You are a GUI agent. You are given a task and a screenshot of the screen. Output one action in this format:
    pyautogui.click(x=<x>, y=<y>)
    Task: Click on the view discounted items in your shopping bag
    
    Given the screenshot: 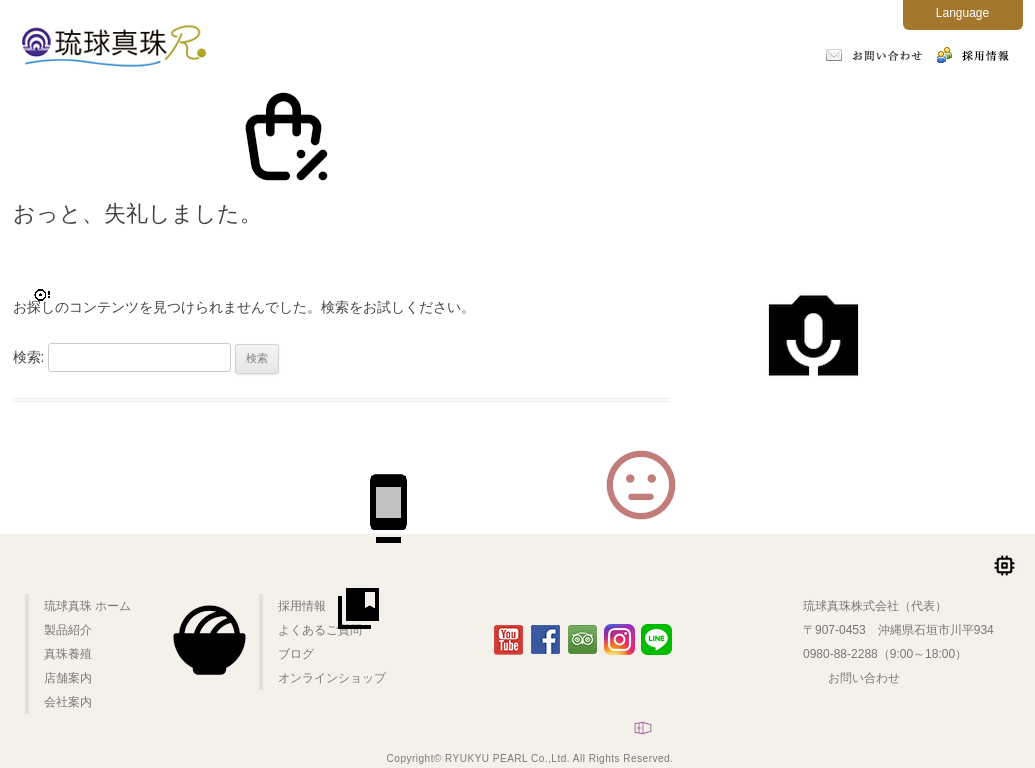 What is the action you would take?
    pyautogui.click(x=283, y=136)
    